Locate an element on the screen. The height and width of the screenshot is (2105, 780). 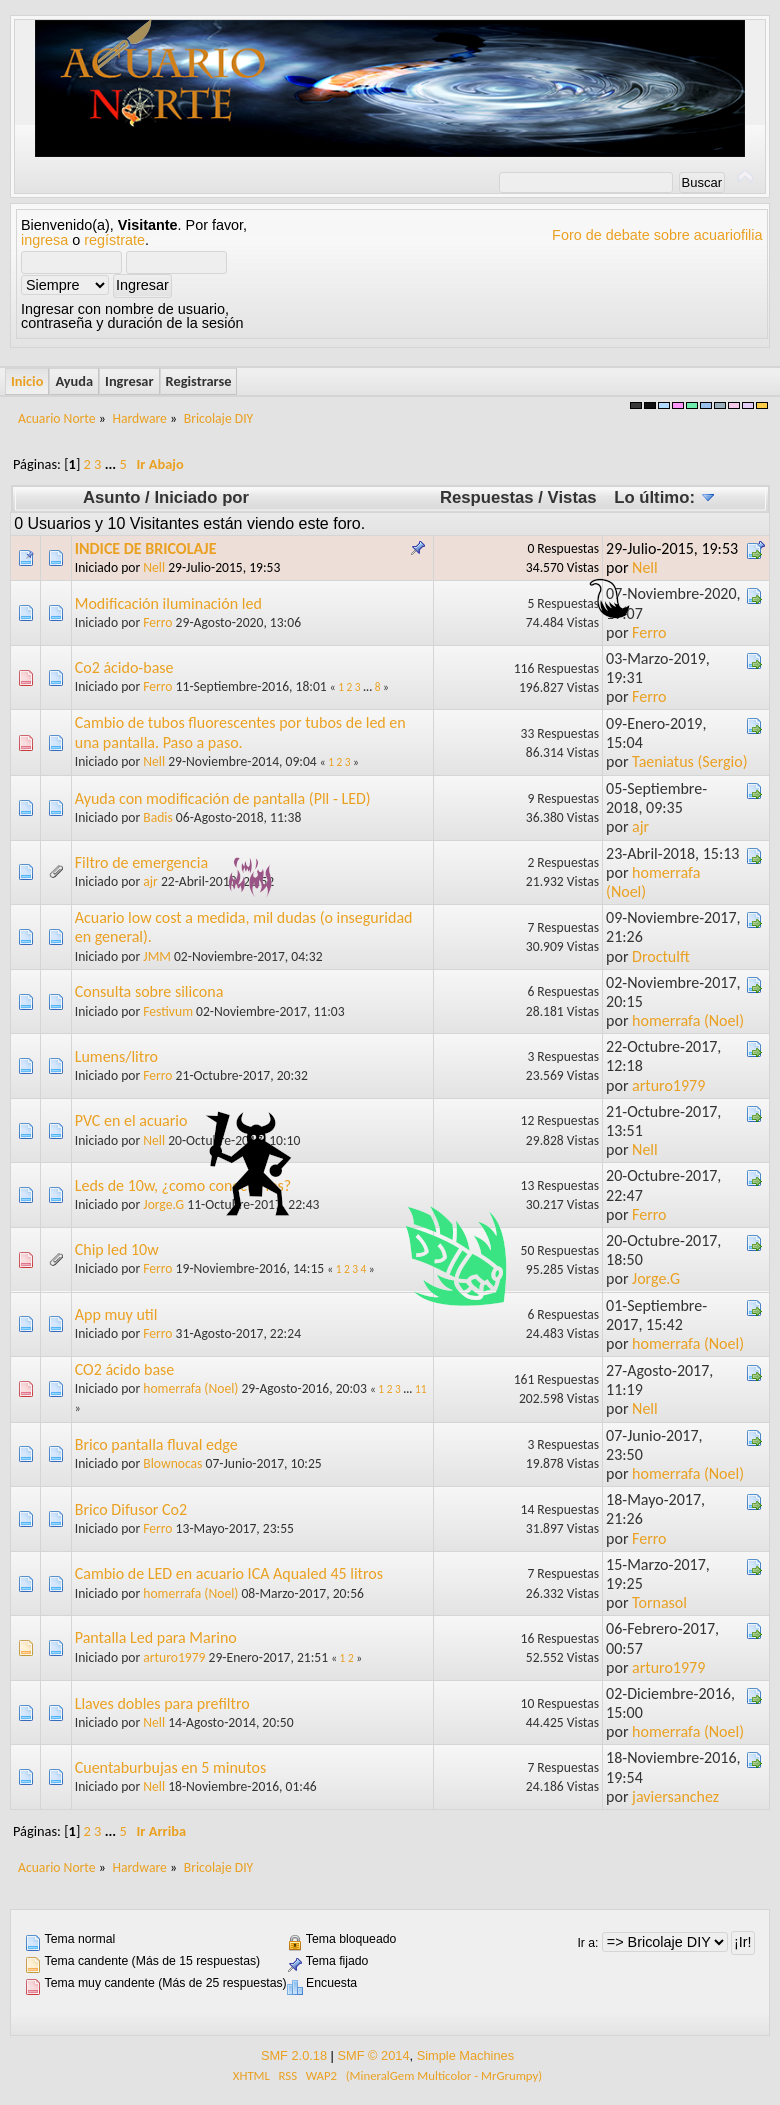
fox or canine character/avatar selection is located at coordinates (609, 598).